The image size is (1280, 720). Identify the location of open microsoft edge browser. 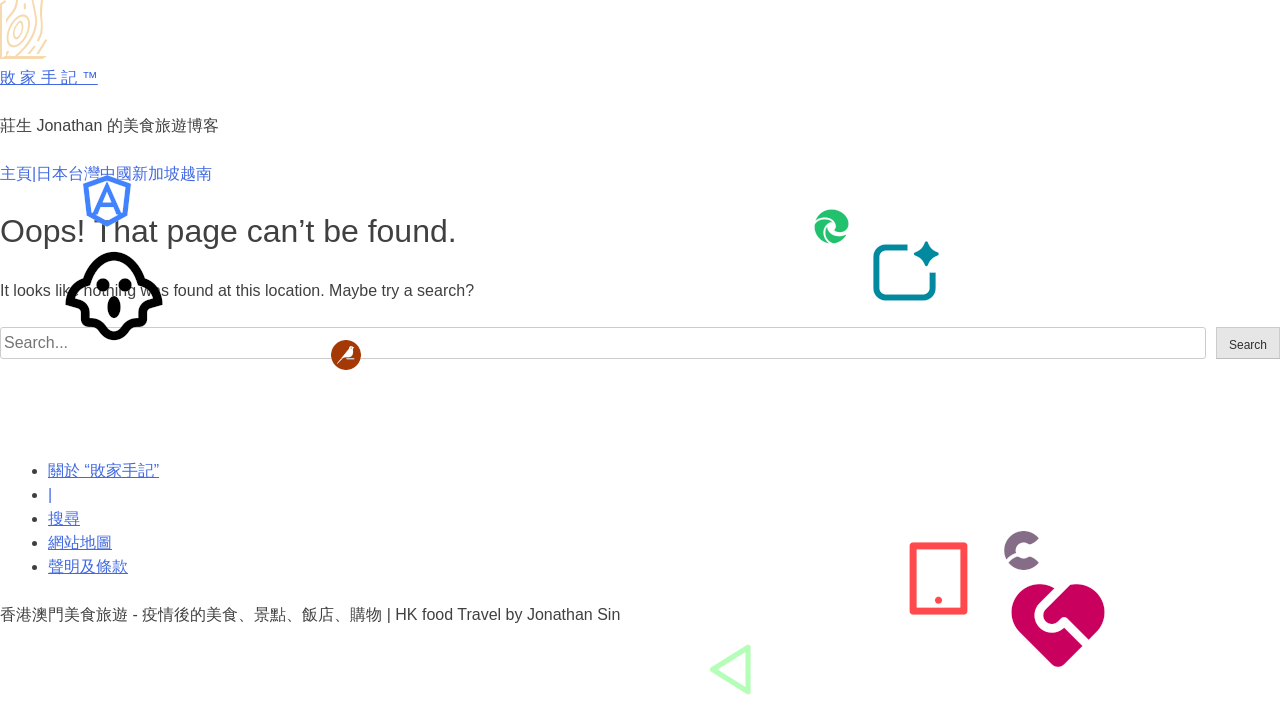
(831, 226).